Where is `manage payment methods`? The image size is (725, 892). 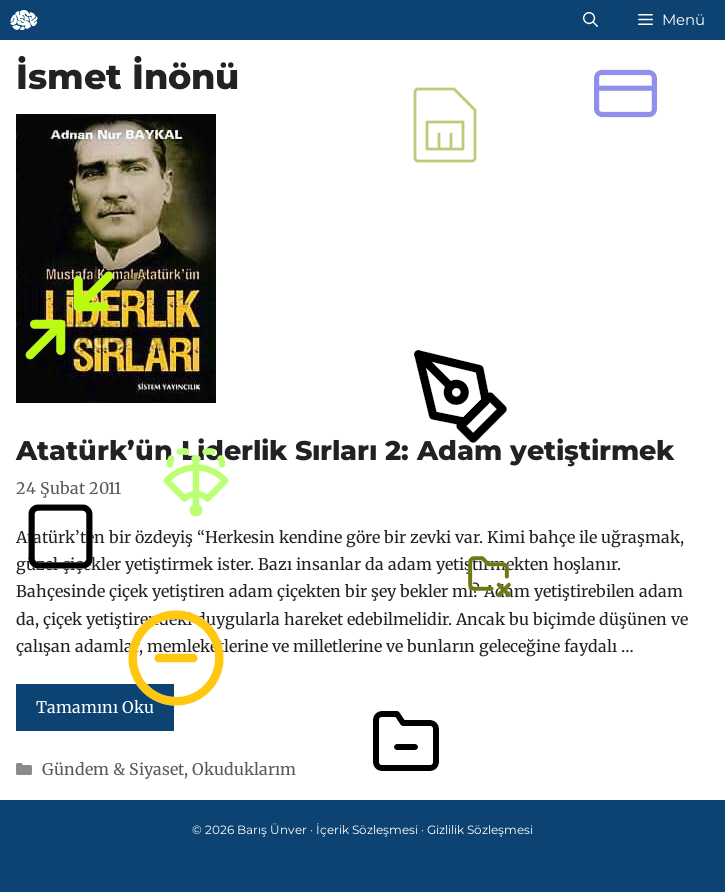
manage payment methods is located at coordinates (625, 93).